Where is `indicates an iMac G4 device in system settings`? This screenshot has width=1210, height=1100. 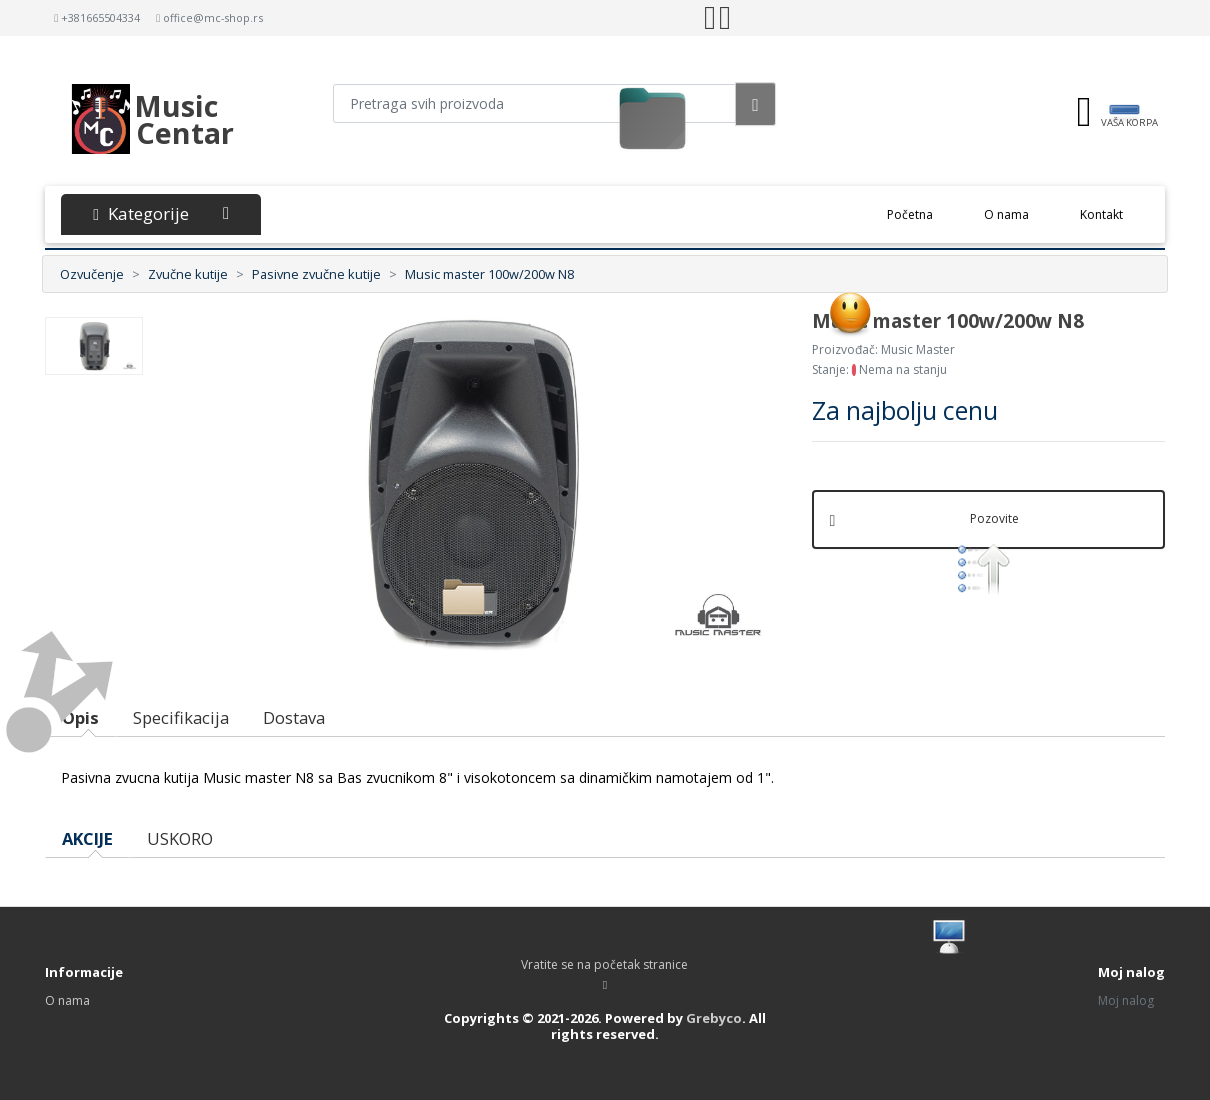
indicates an iMac G4 device in system settings is located at coordinates (949, 935).